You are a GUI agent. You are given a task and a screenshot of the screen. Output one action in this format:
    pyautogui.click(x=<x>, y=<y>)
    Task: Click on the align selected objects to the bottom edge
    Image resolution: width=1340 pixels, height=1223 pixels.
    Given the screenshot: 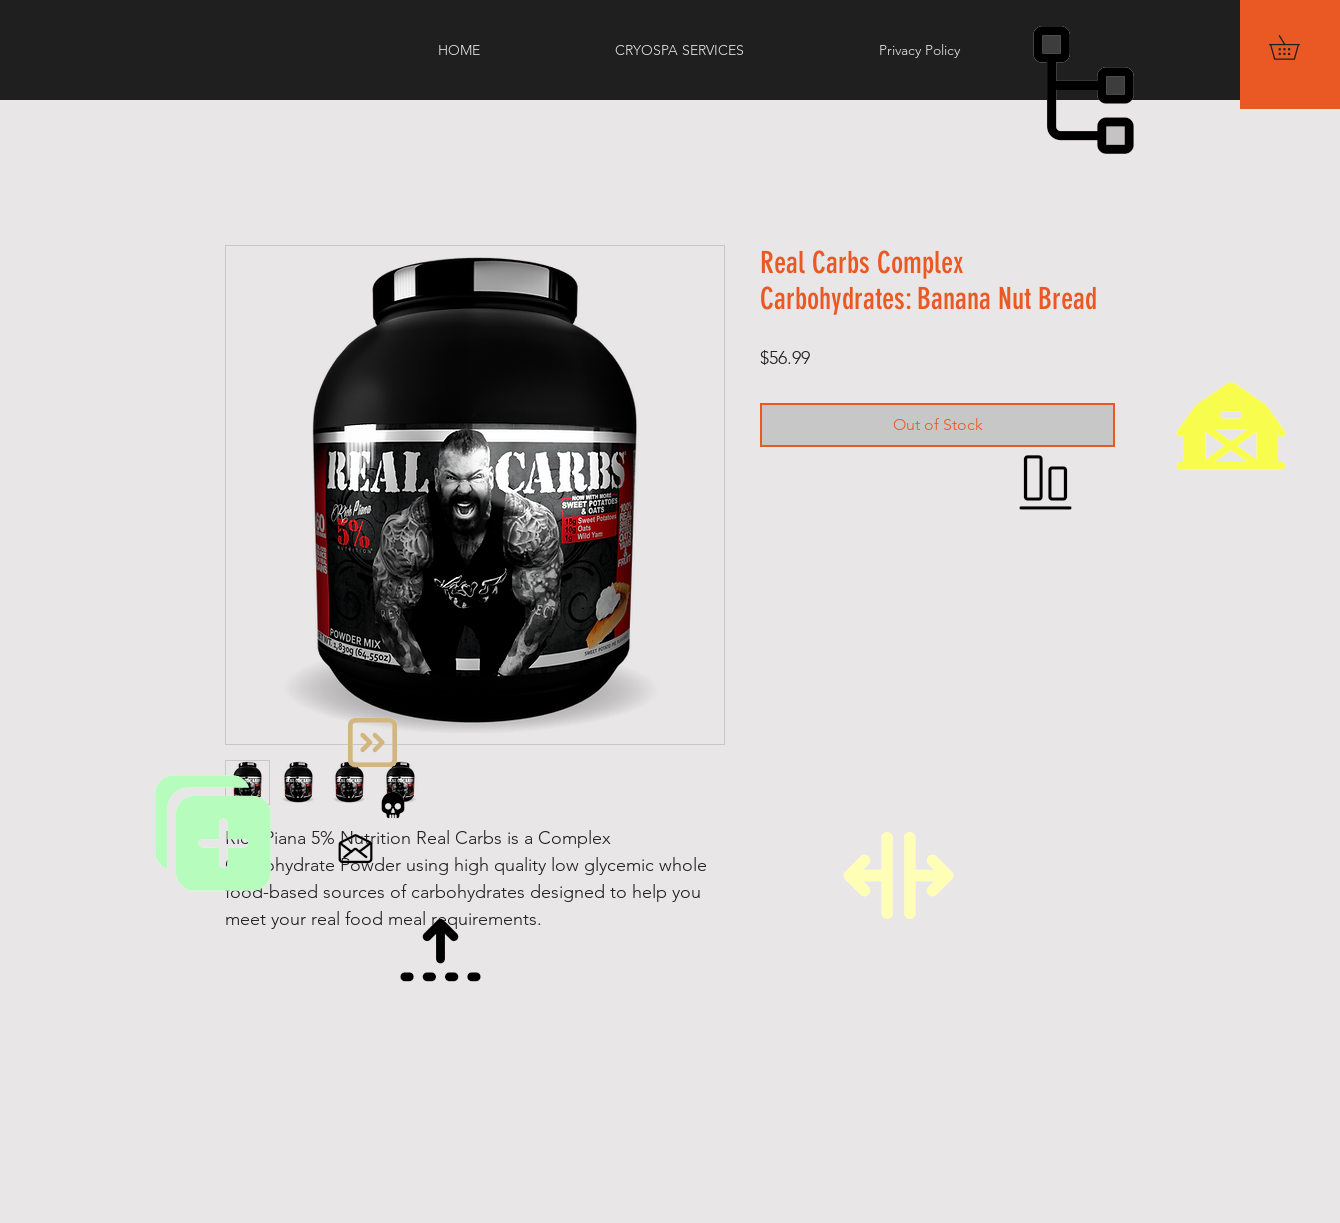 What is the action you would take?
    pyautogui.click(x=1045, y=483)
    